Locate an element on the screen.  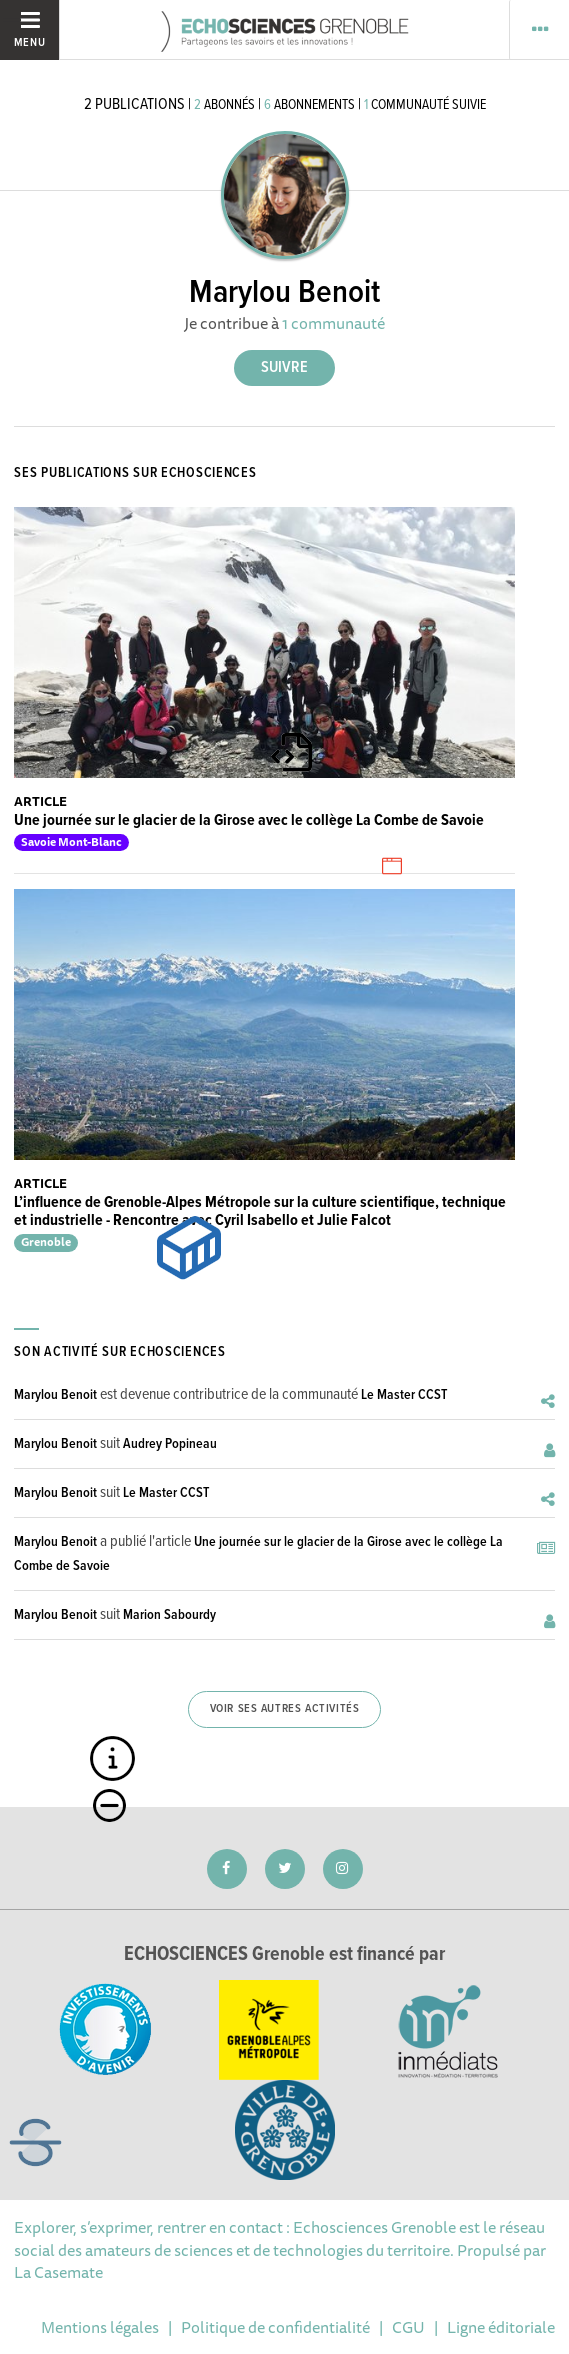
view source code file is located at coordinates (291, 753).